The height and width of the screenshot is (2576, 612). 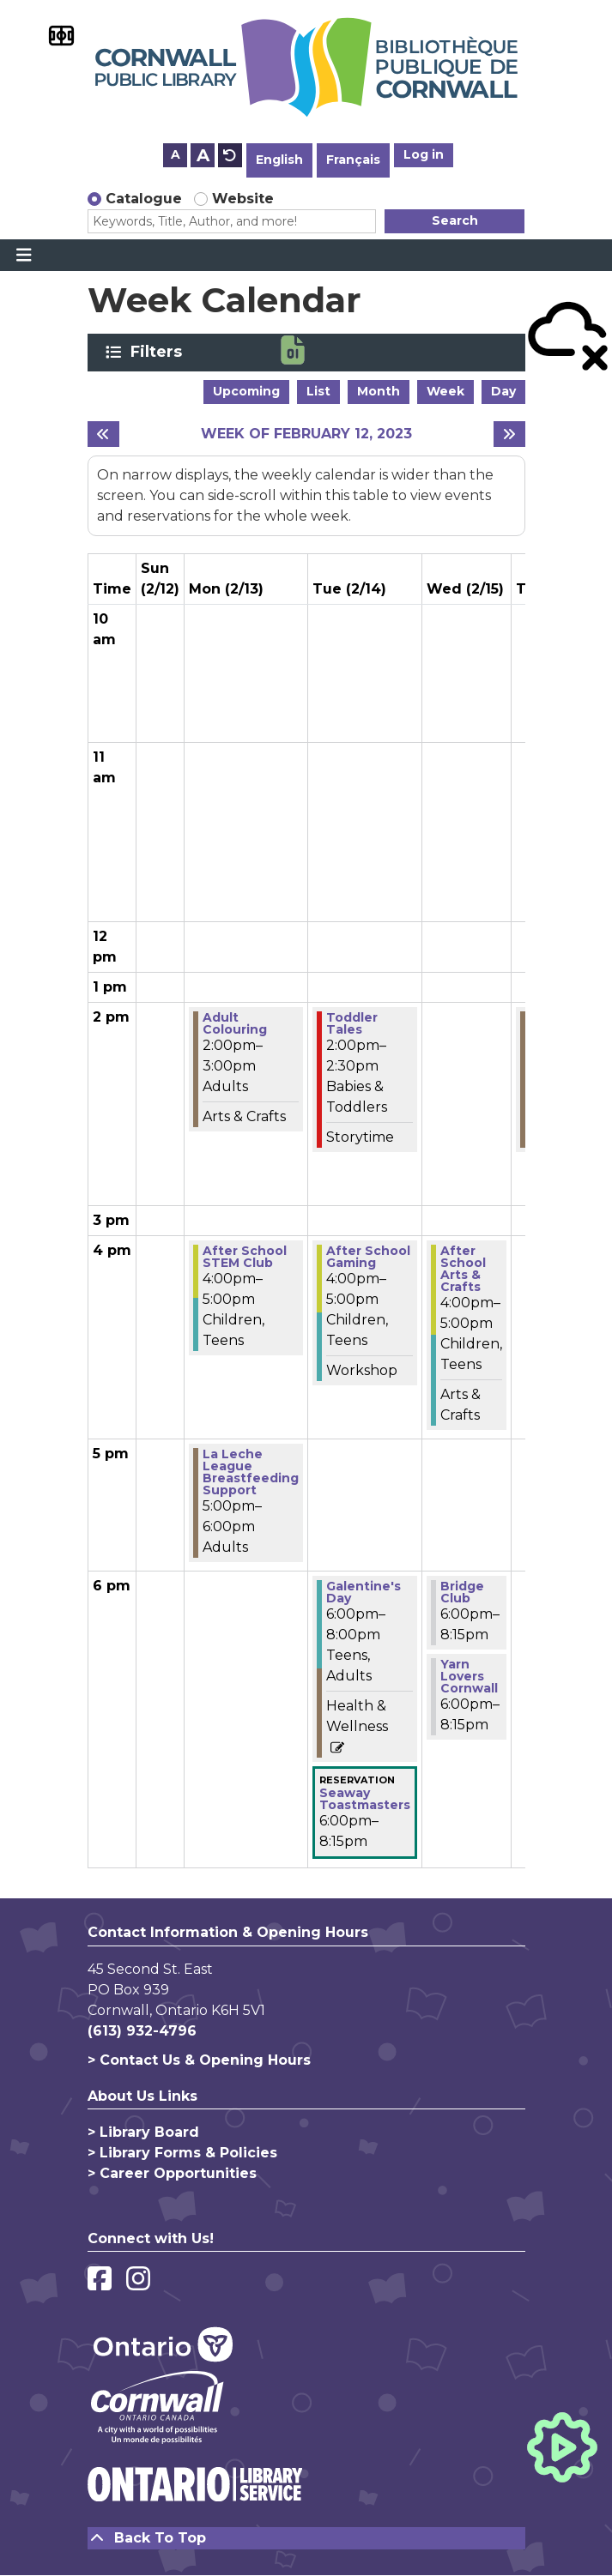 What do you see at coordinates (293, 350) in the screenshot?
I see `view a file containing numerical data` at bounding box center [293, 350].